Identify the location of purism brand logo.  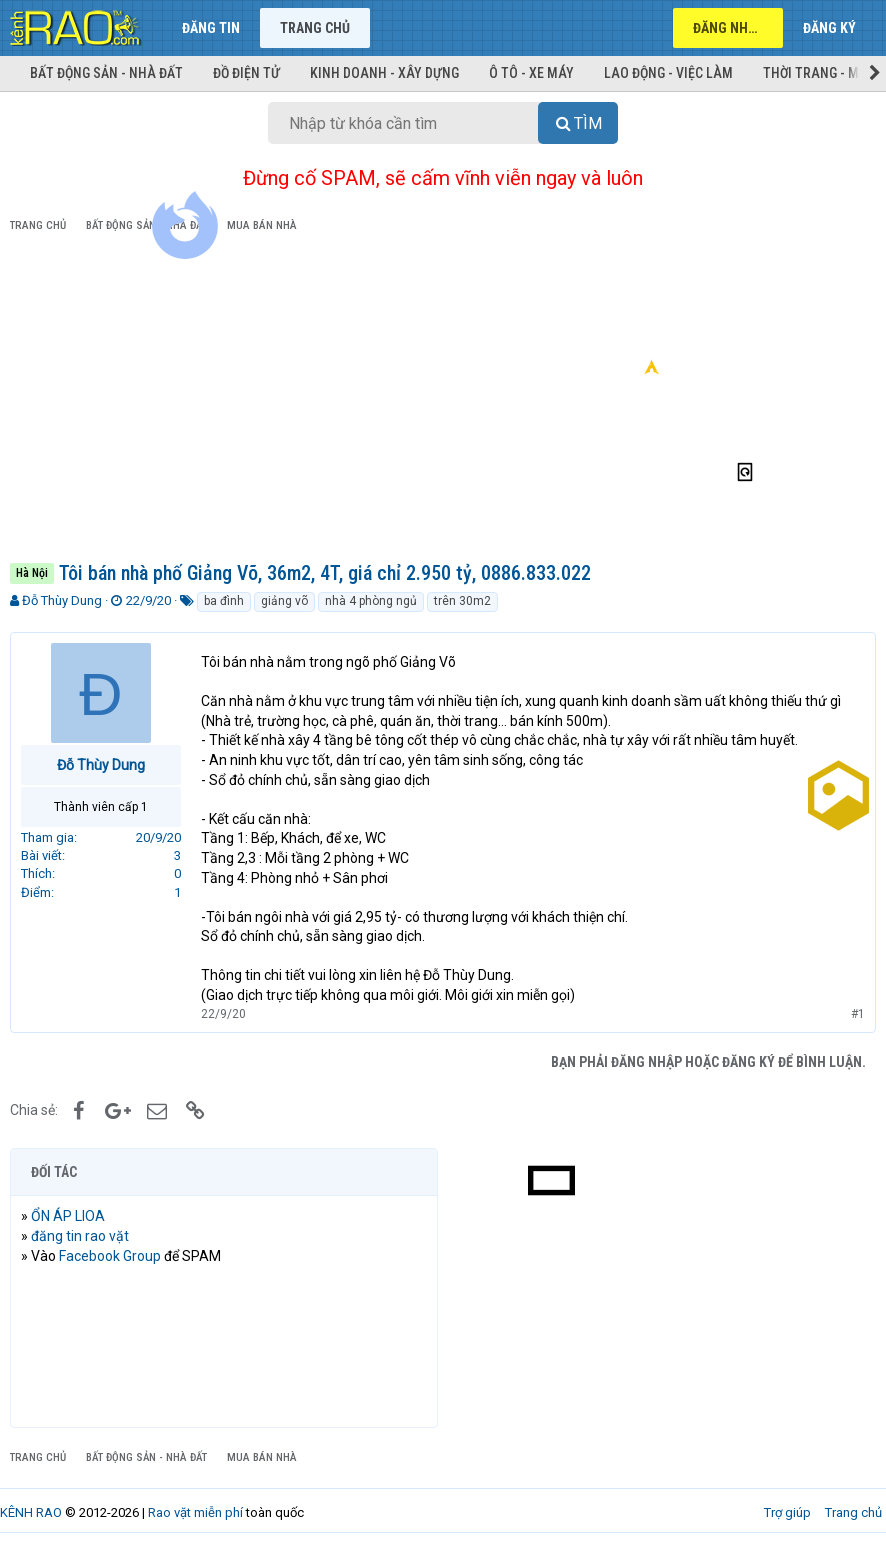
(551, 1180).